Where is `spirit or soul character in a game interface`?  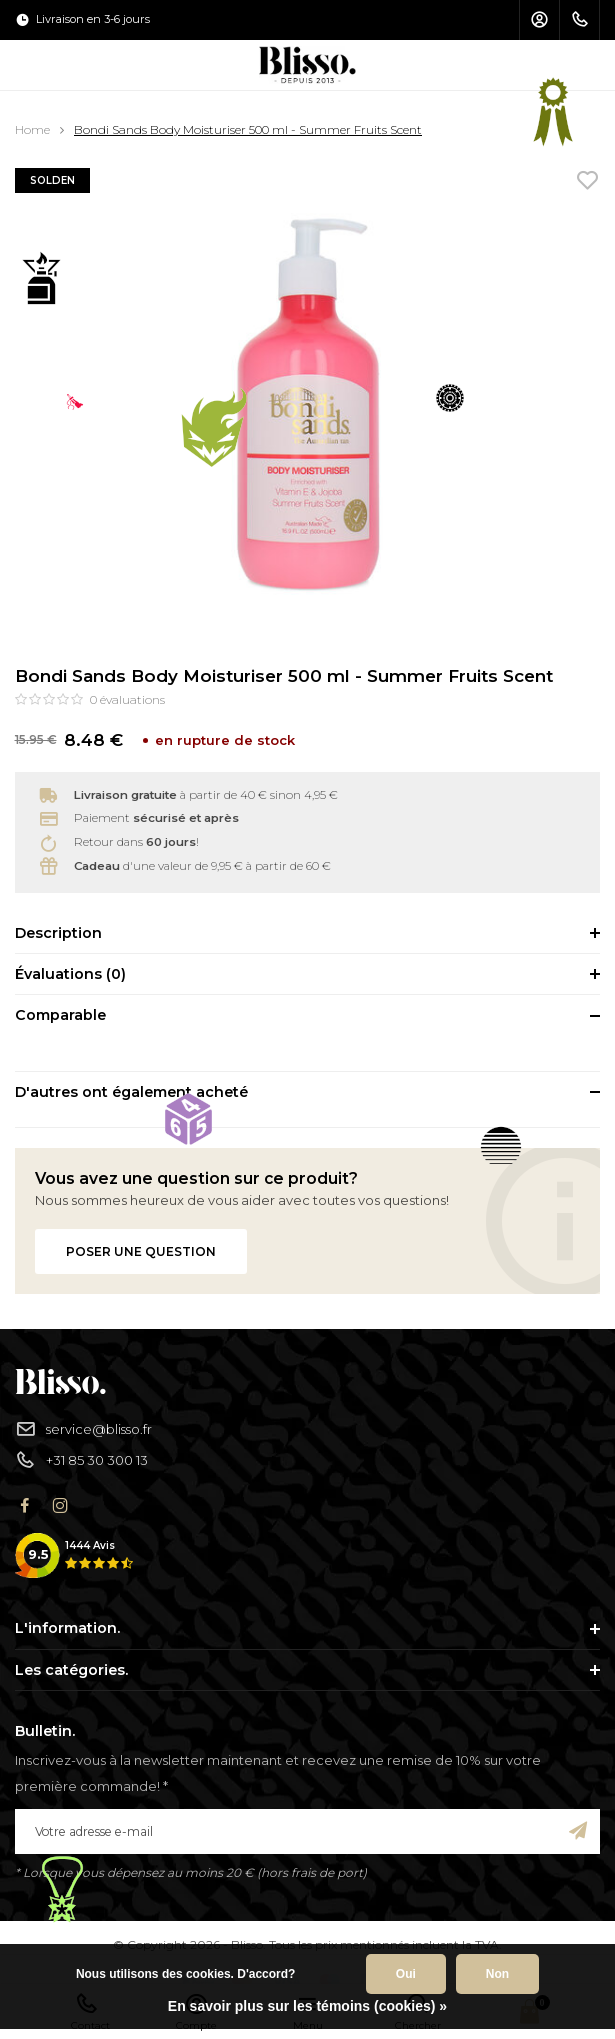
spirit or soul character in a game interface is located at coordinates (212, 427).